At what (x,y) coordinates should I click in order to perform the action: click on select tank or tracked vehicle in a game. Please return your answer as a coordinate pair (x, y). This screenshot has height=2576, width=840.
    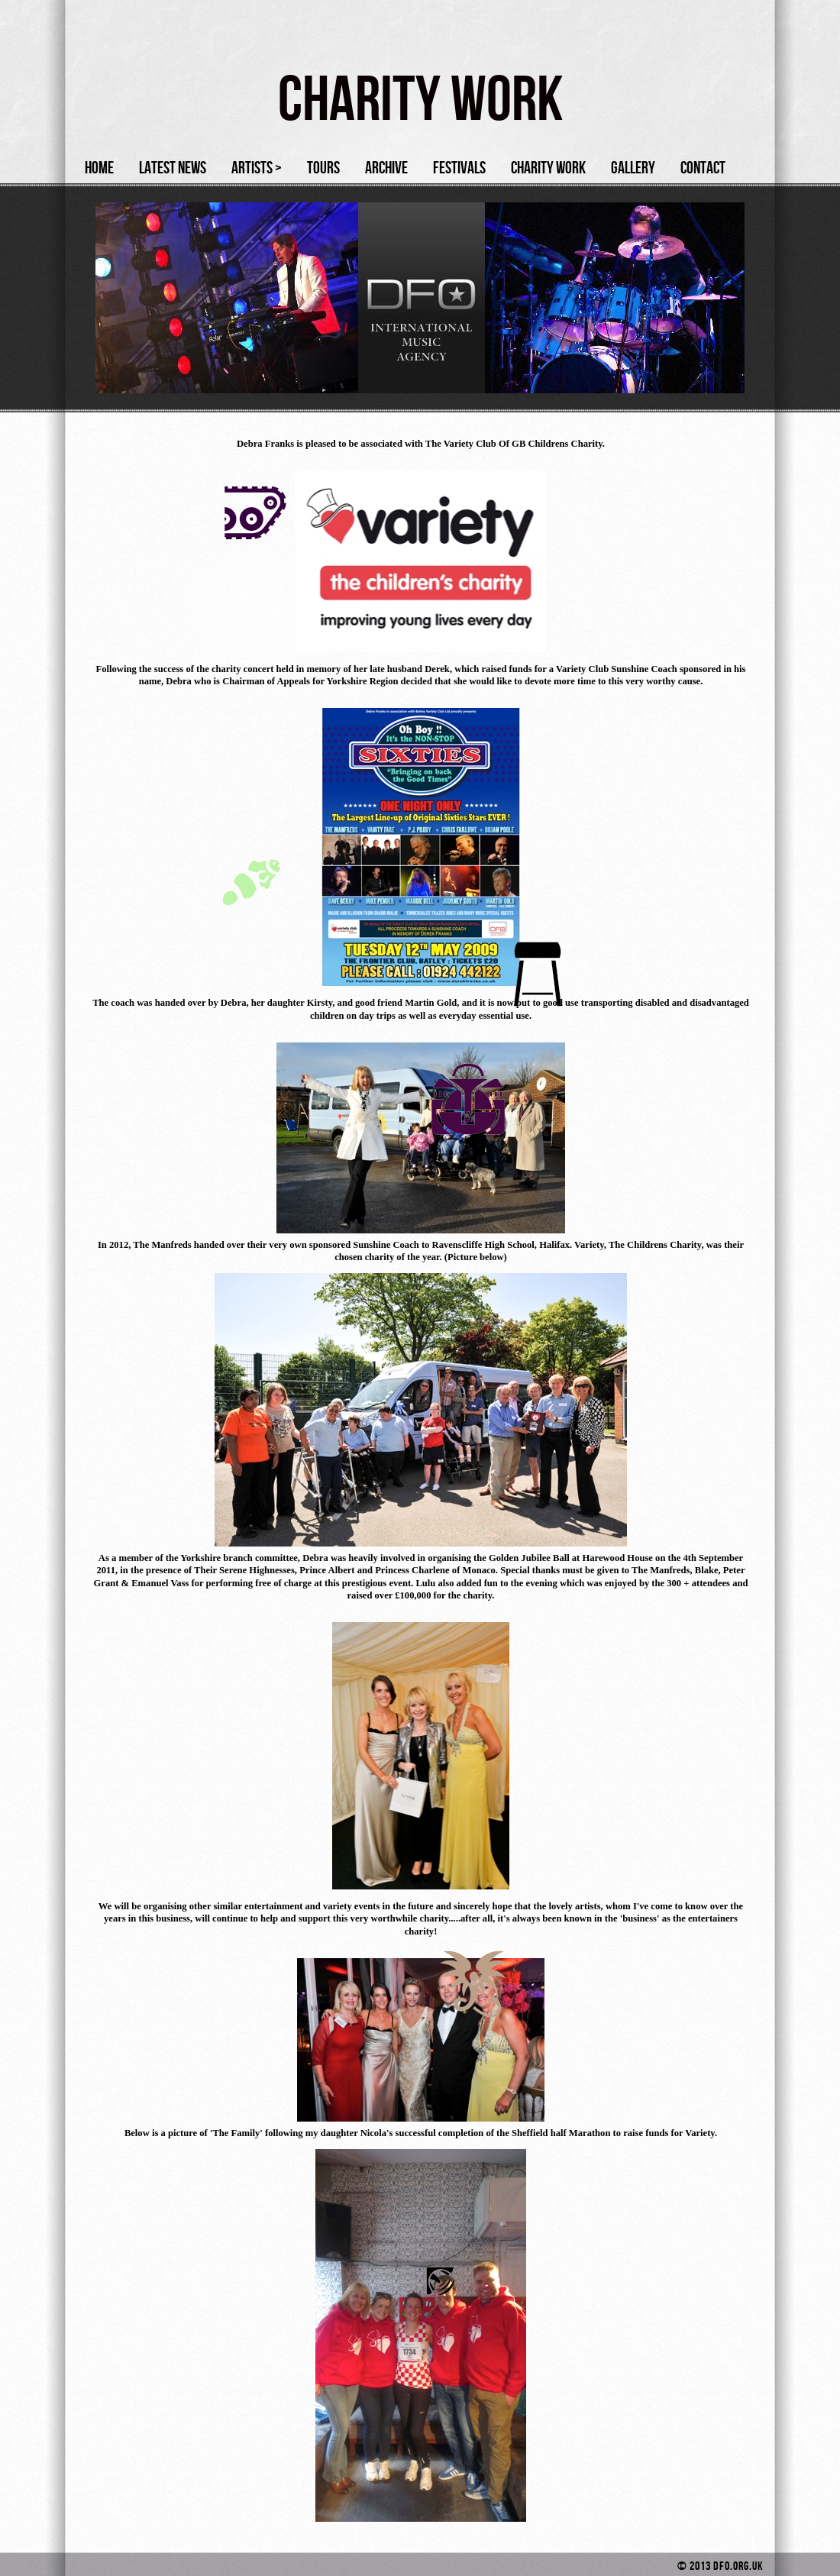
    Looking at the image, I should click on (255, 512).